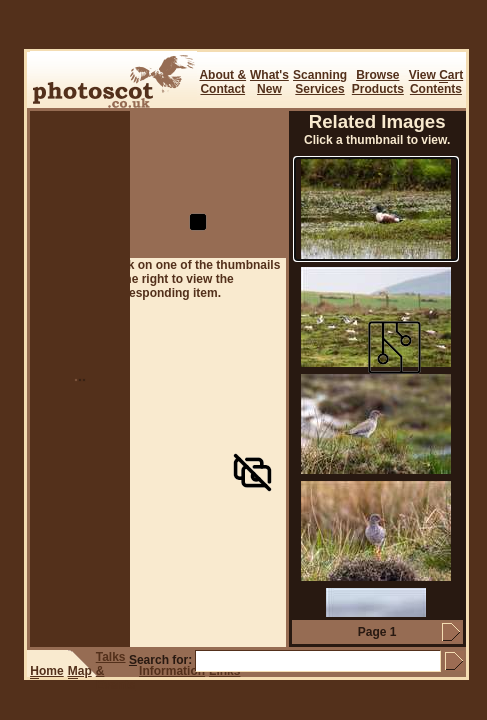 This screenshot has width=487, height=720. What do you see at coordinates (252, 472) in the screenshot?
I see `indicates payment is unavailable or disabled` at bounding box center [252, 472].